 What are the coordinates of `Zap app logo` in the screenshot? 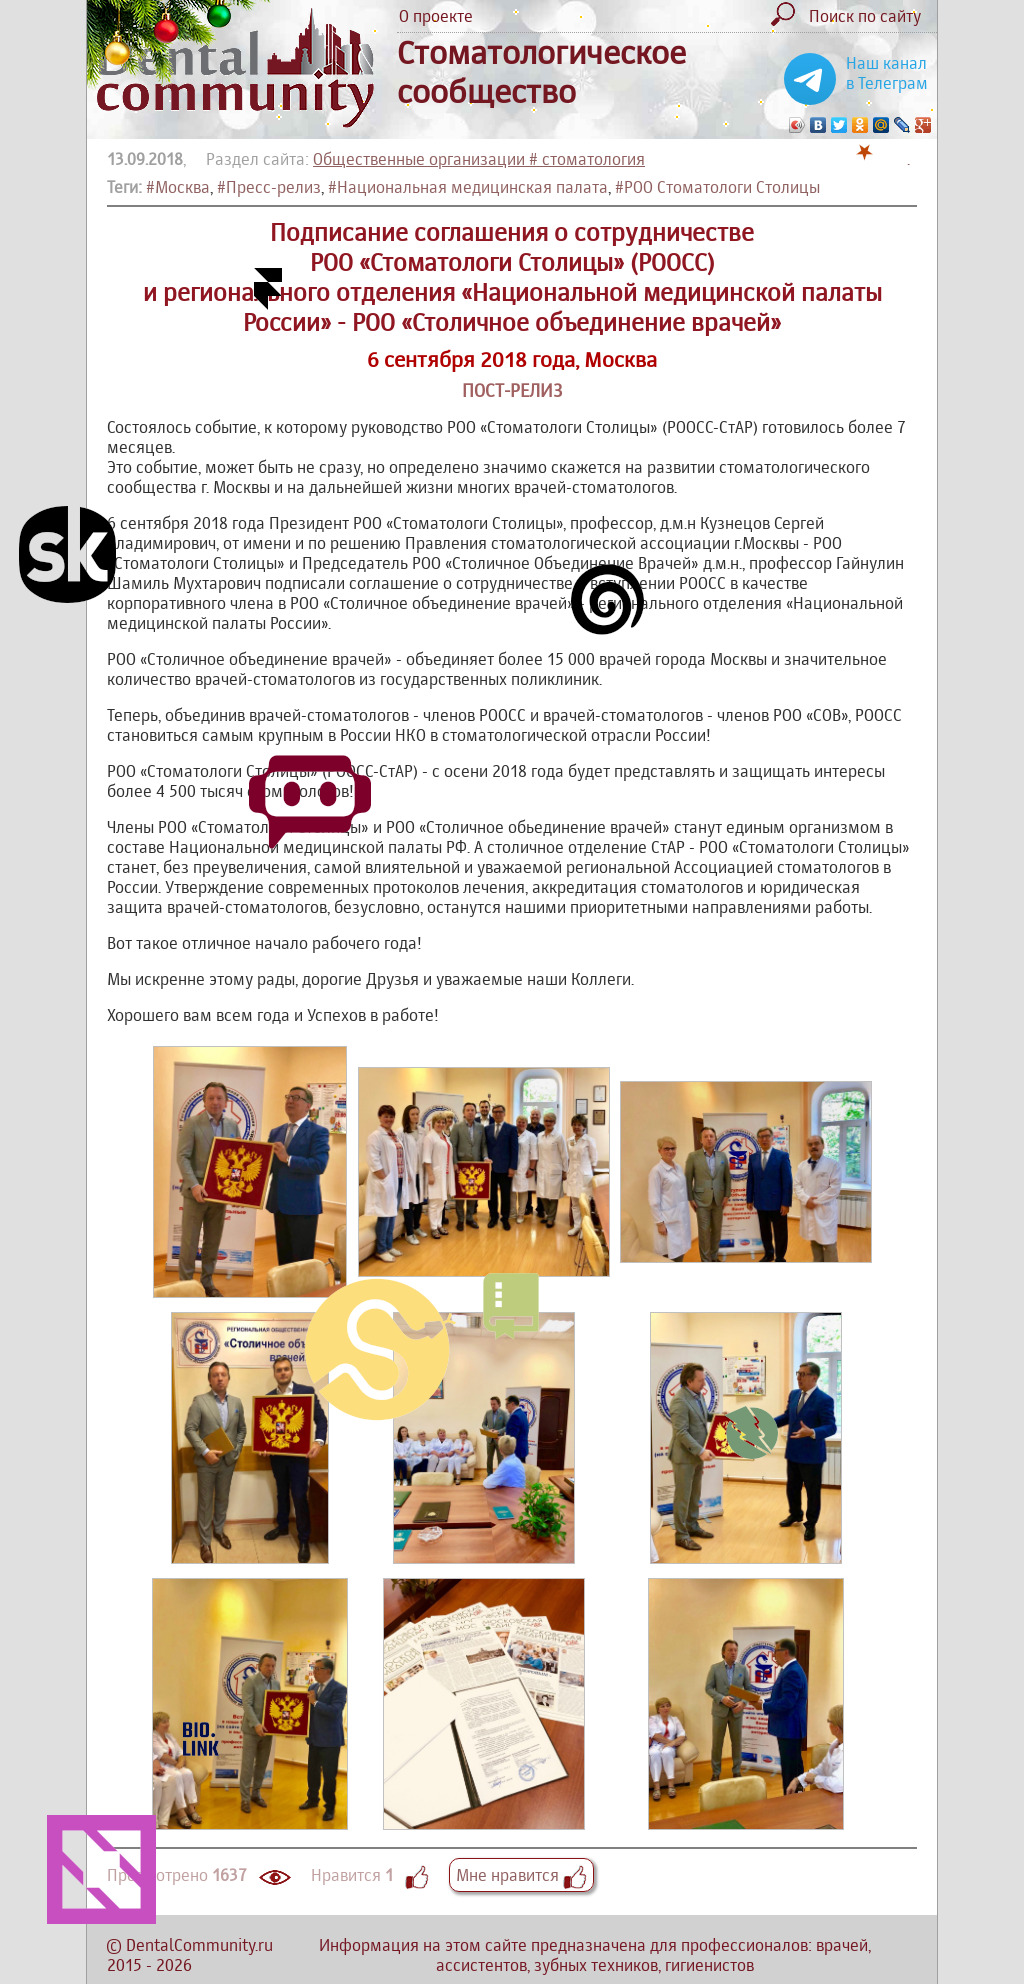 It's located at (751, 1432).